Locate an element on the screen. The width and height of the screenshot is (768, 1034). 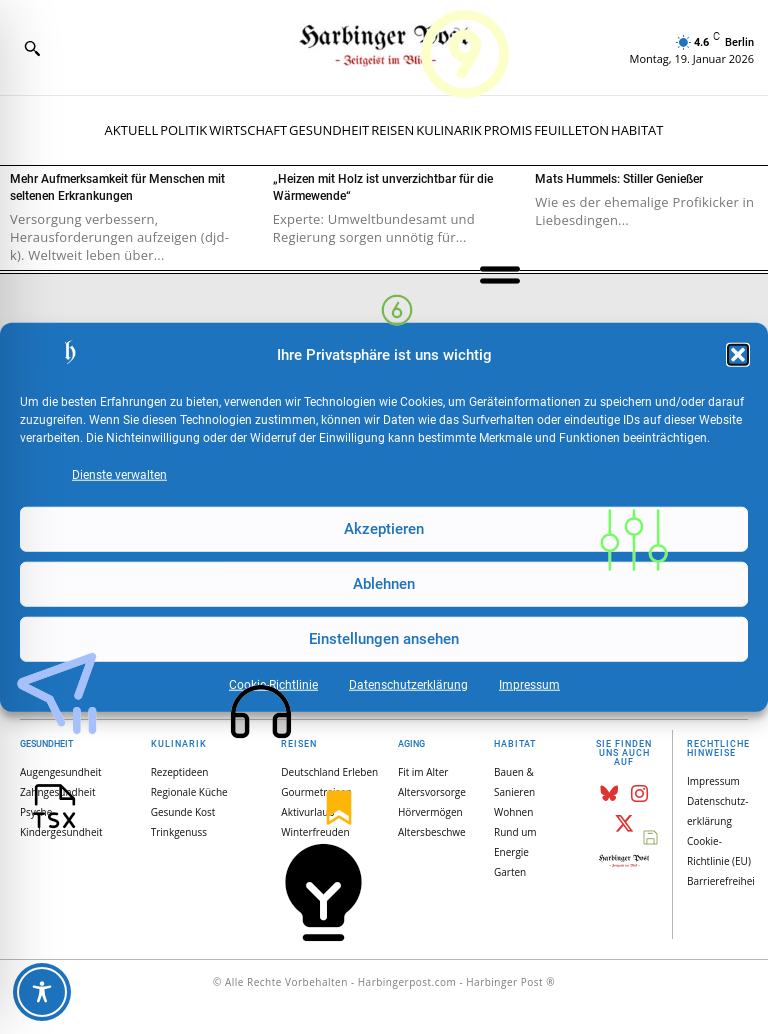
adjust settings or preferences is located at coordinates (634, 540).